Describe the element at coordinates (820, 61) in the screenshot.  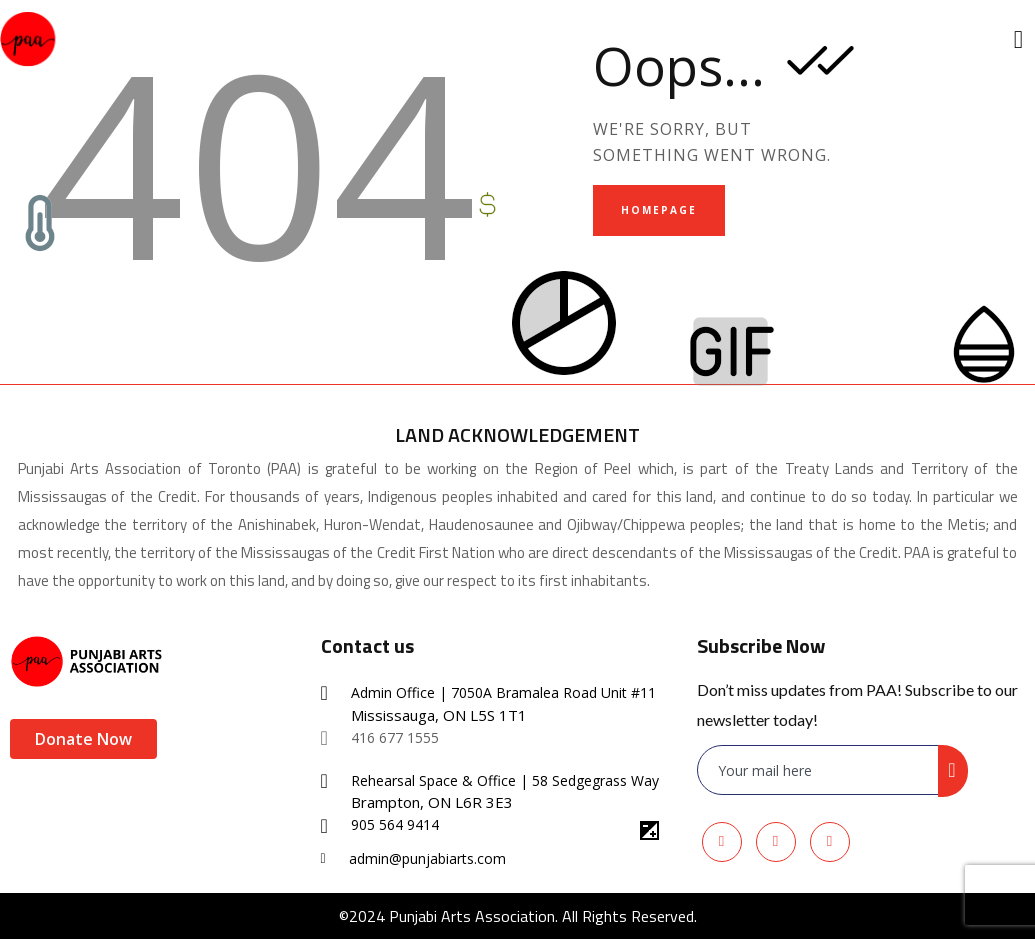
I see `indicates multiple items completed or verified` at that location.